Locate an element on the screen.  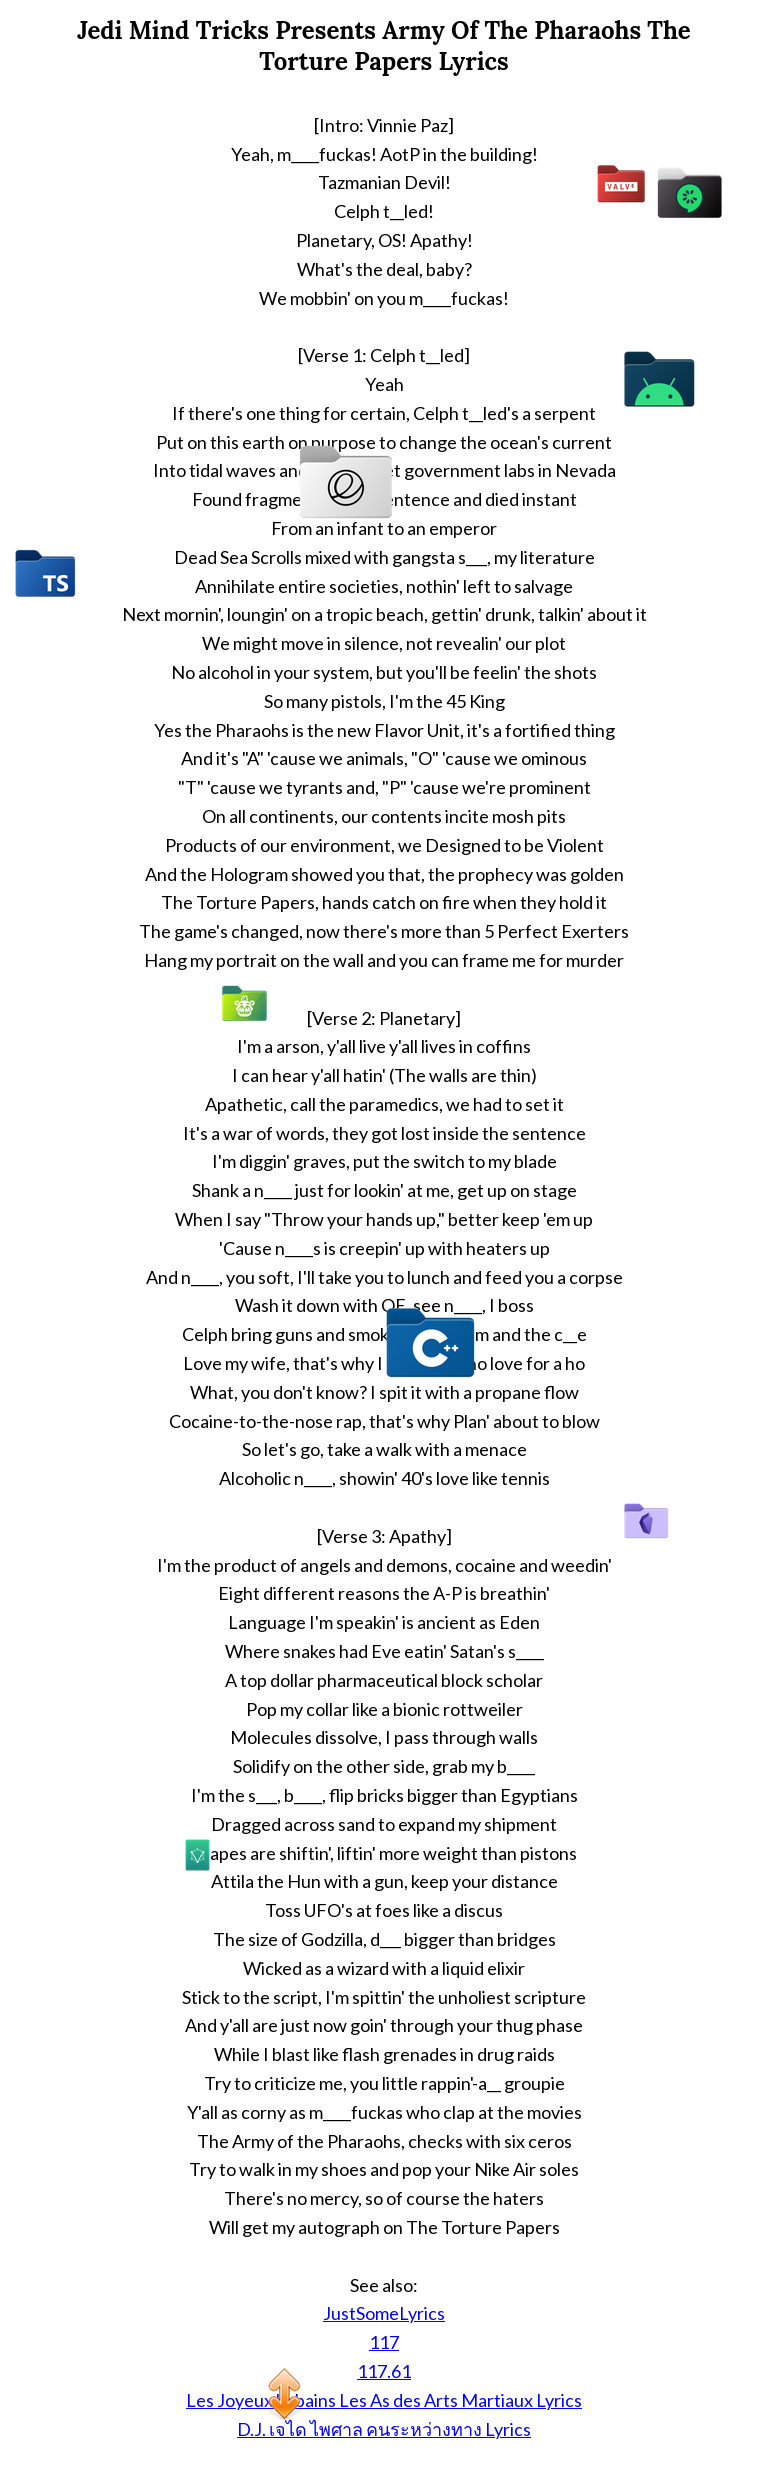
folder containing cucumber/gherkin test files is located at coordinates (689, 194).